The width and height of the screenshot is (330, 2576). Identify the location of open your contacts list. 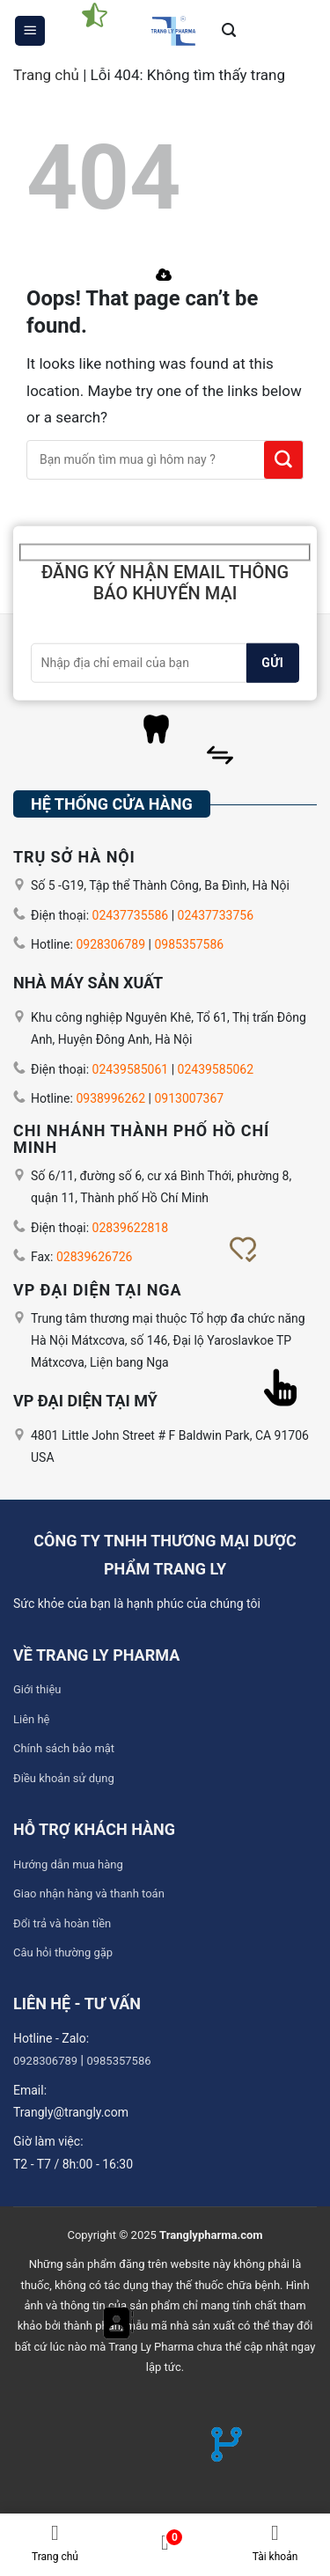
(117, 2323).